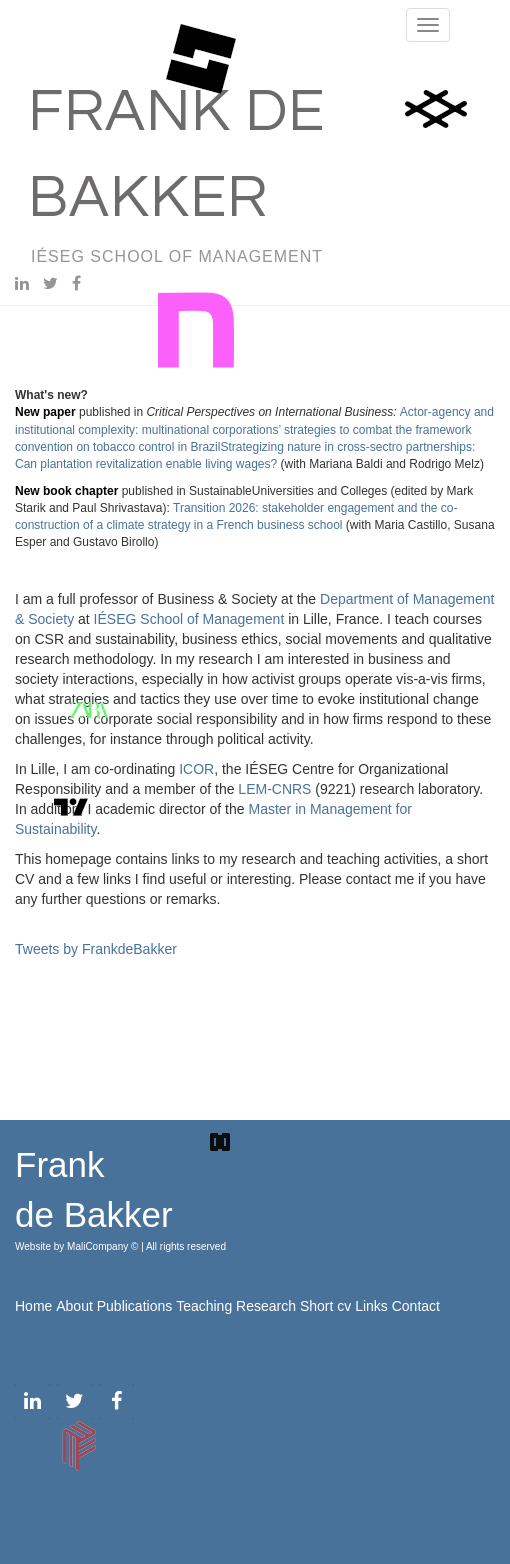 The height and width of the screenshot is (1564, 510). Describe the element at coordinates (196, 330) in the screenshot. I see `open the Note app` at that location.